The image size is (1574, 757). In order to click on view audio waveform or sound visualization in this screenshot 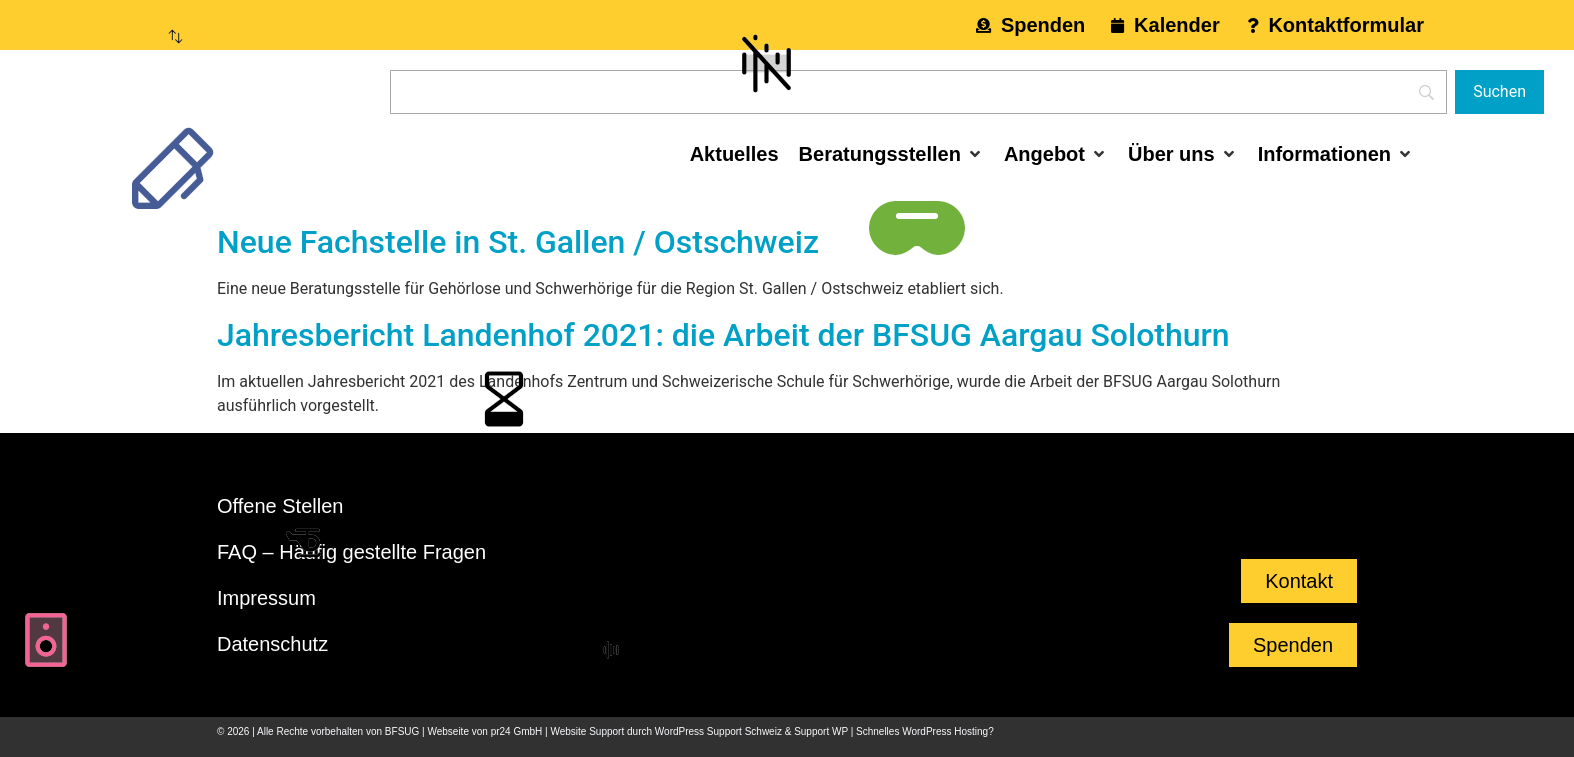, I will do `click(611, 650)`.